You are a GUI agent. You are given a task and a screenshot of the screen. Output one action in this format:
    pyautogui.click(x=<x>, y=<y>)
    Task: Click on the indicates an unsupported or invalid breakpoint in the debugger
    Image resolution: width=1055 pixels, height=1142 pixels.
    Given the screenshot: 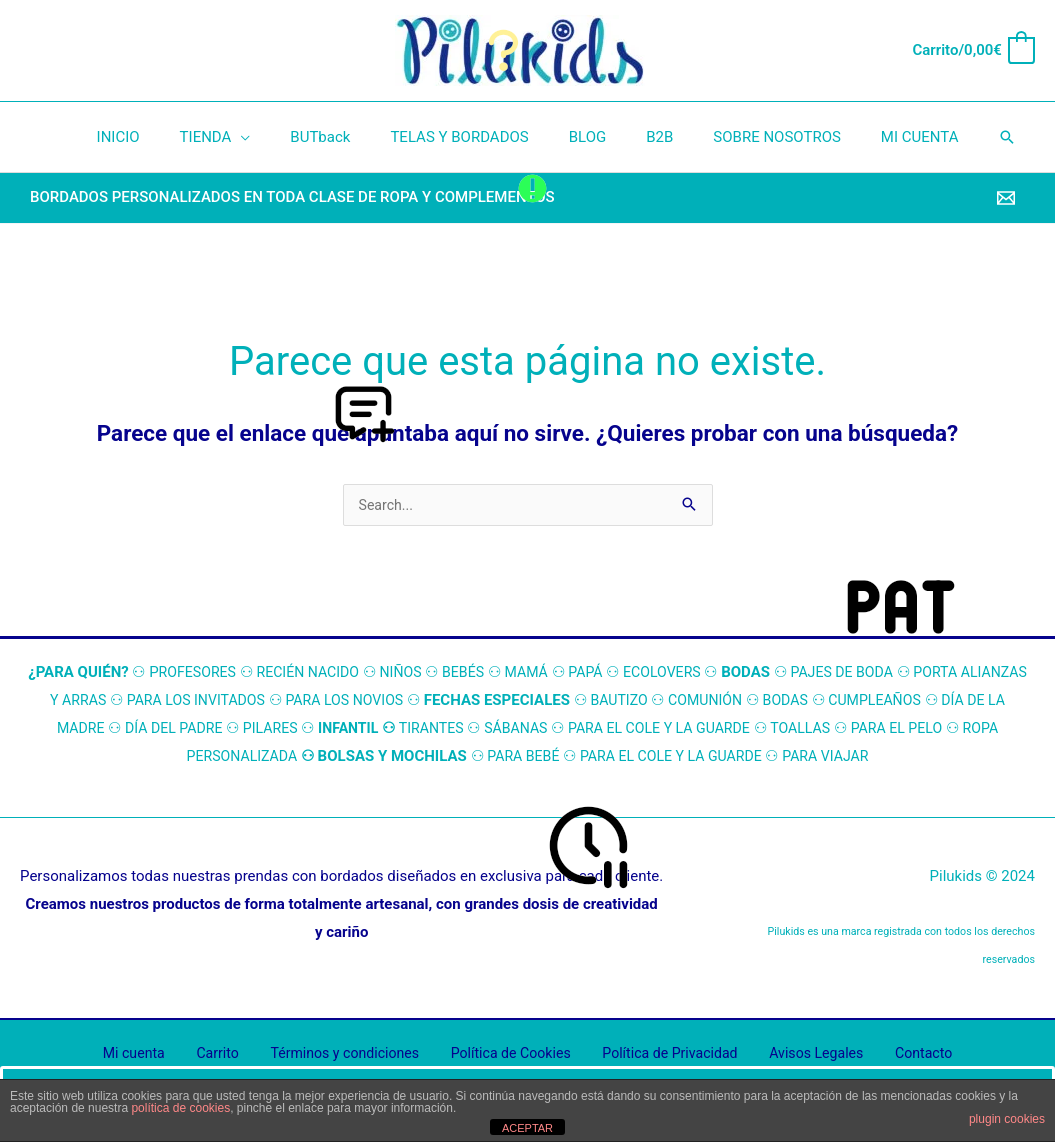 What is the action you would take?
    pyautogui.click(x=532, y=188)
    